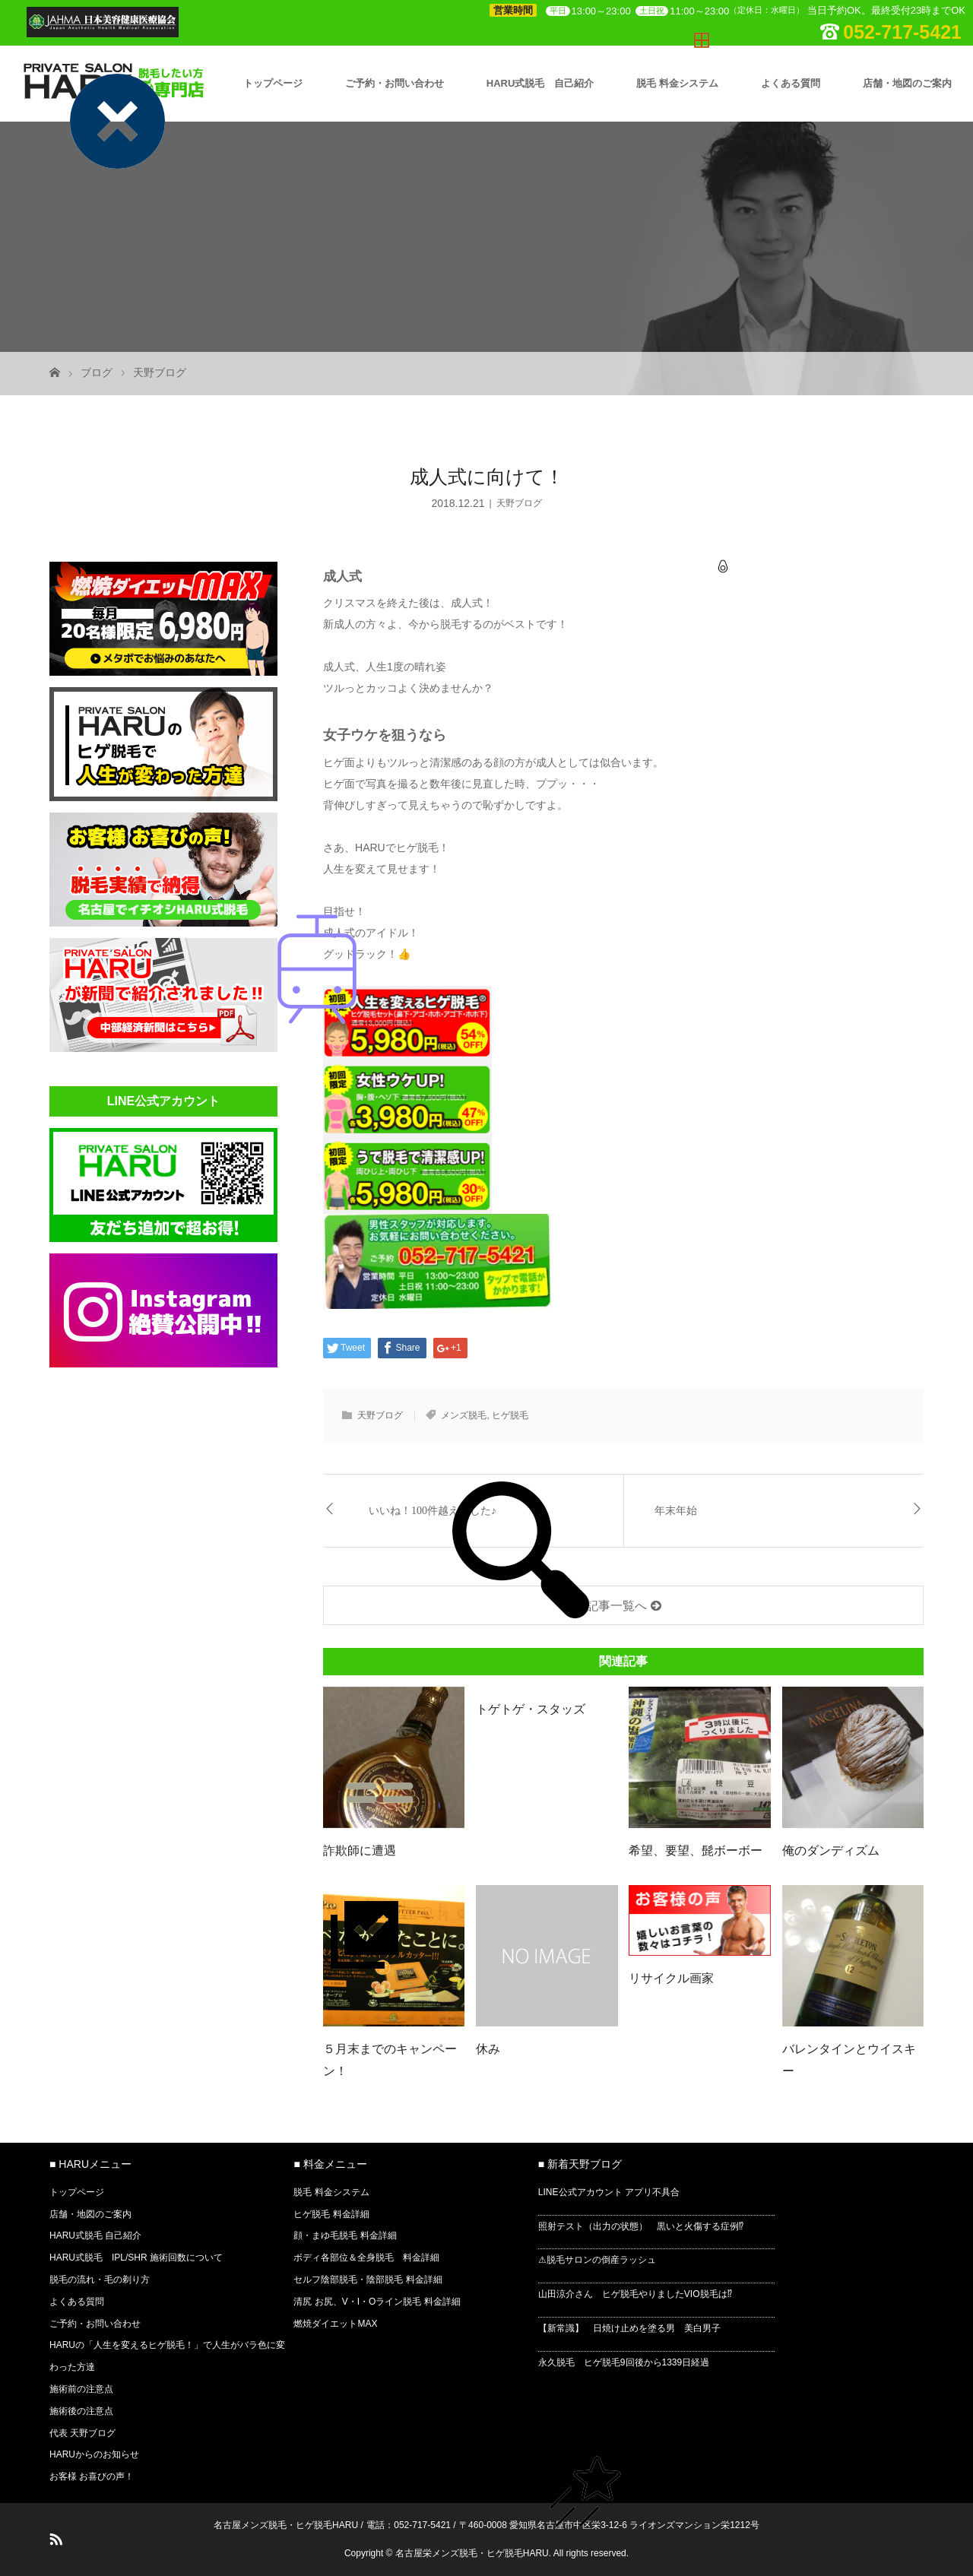  Describe the element at coordinates (523, 1552) in the screenshot. I see `search for content or items` at that location.